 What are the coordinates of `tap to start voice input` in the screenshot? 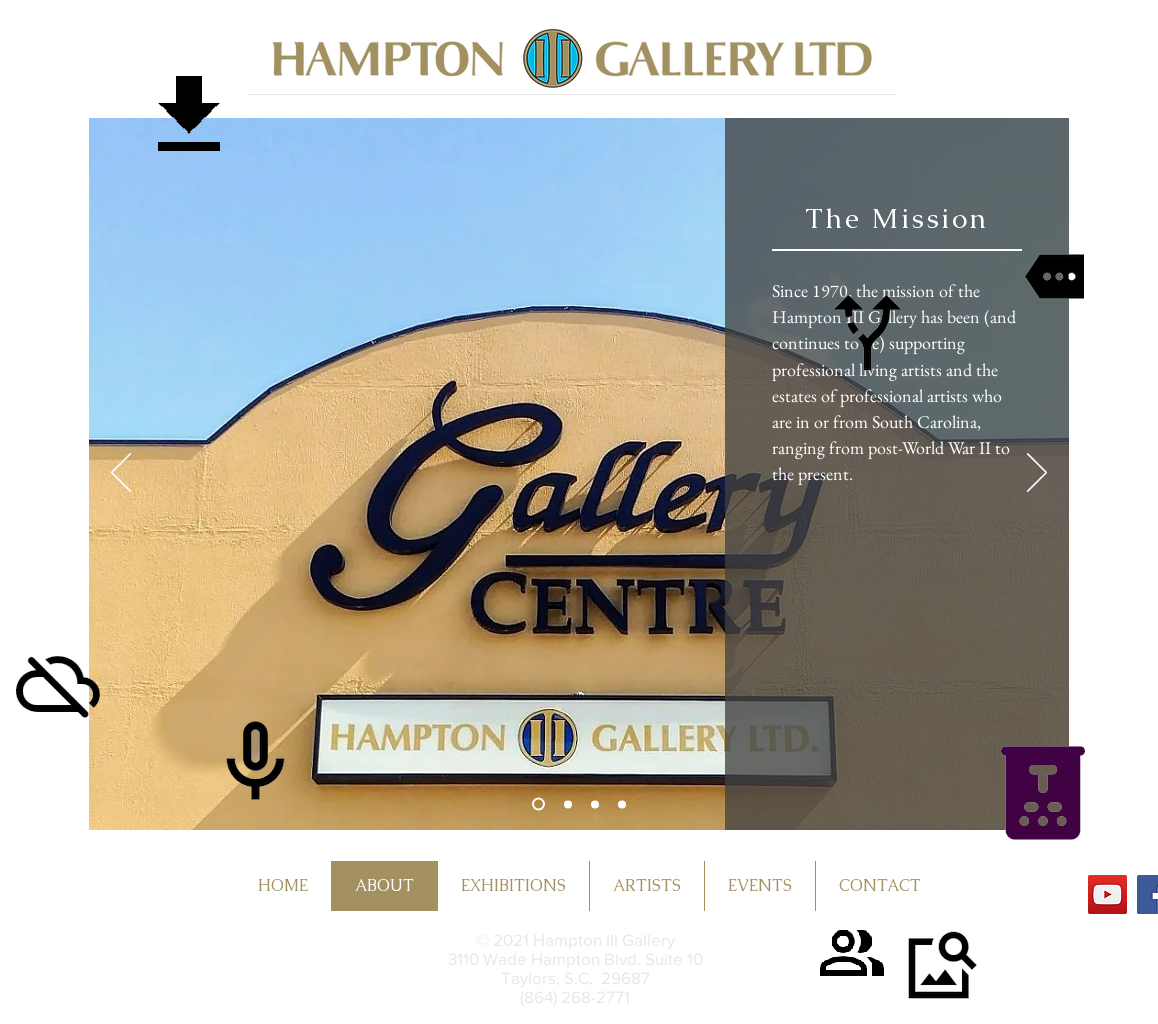 It's located at (255, 762).